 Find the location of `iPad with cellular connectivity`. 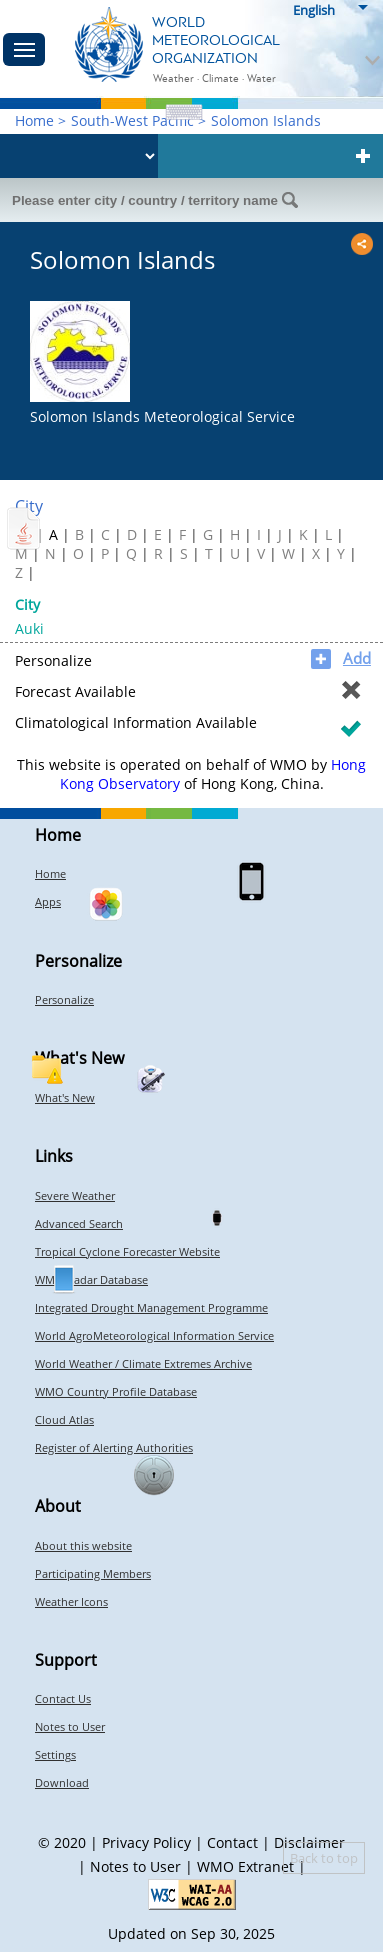

iPad with cellular connectivity is located at coordinates (64, 1279).